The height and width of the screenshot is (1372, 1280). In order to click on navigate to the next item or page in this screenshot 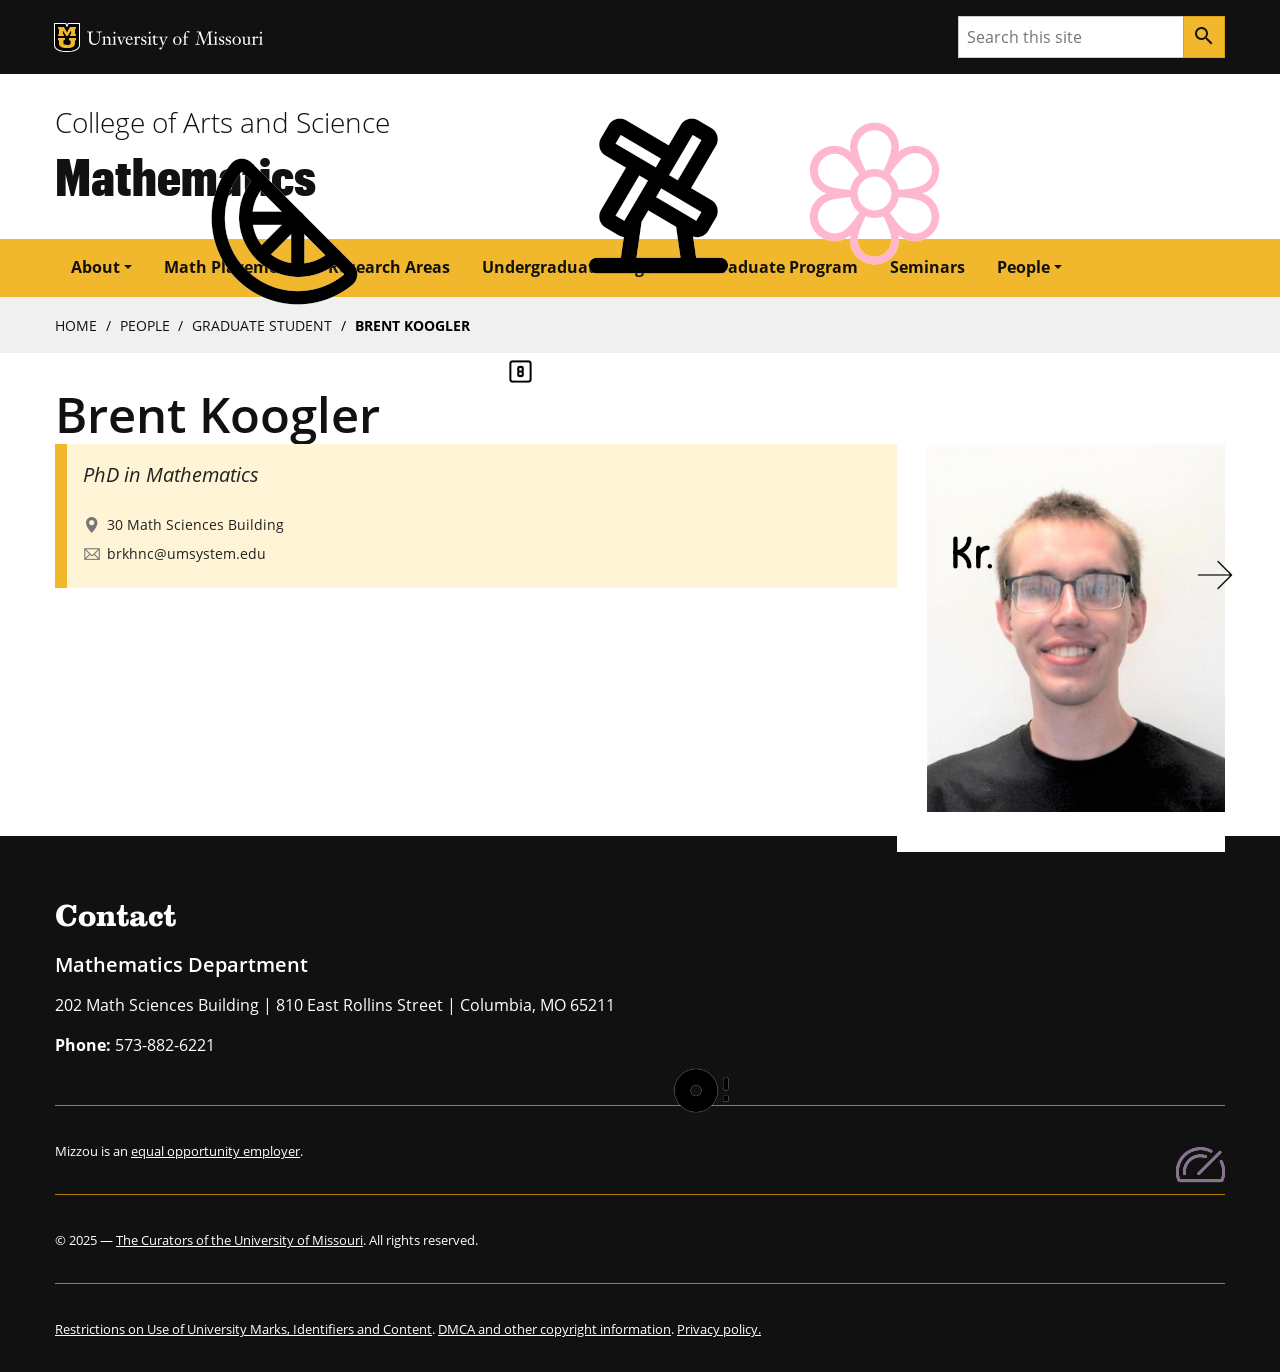, I will do `click(1215, 575)`.